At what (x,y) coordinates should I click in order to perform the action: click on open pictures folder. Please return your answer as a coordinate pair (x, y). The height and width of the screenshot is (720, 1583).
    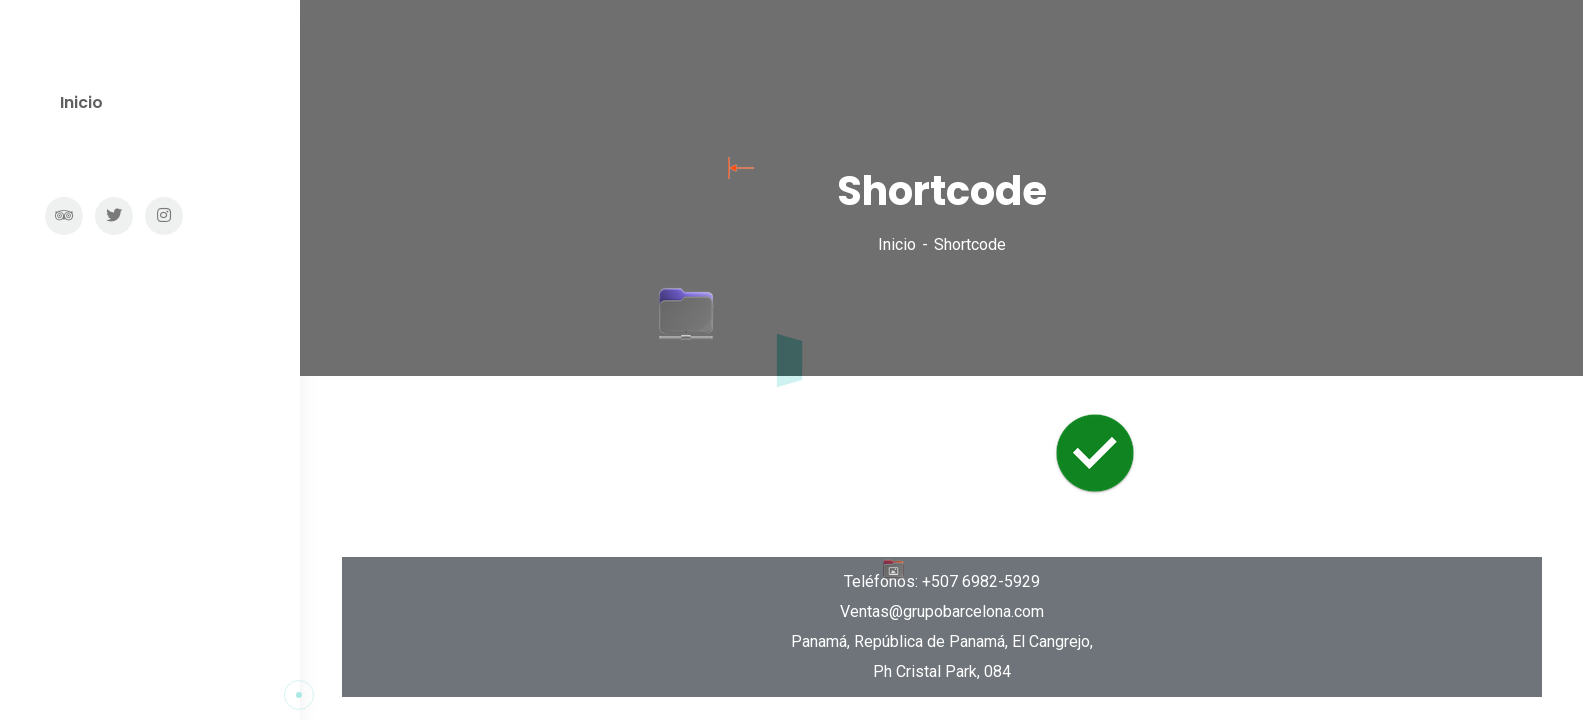
    Looking at the image, I should click on (893, 568).